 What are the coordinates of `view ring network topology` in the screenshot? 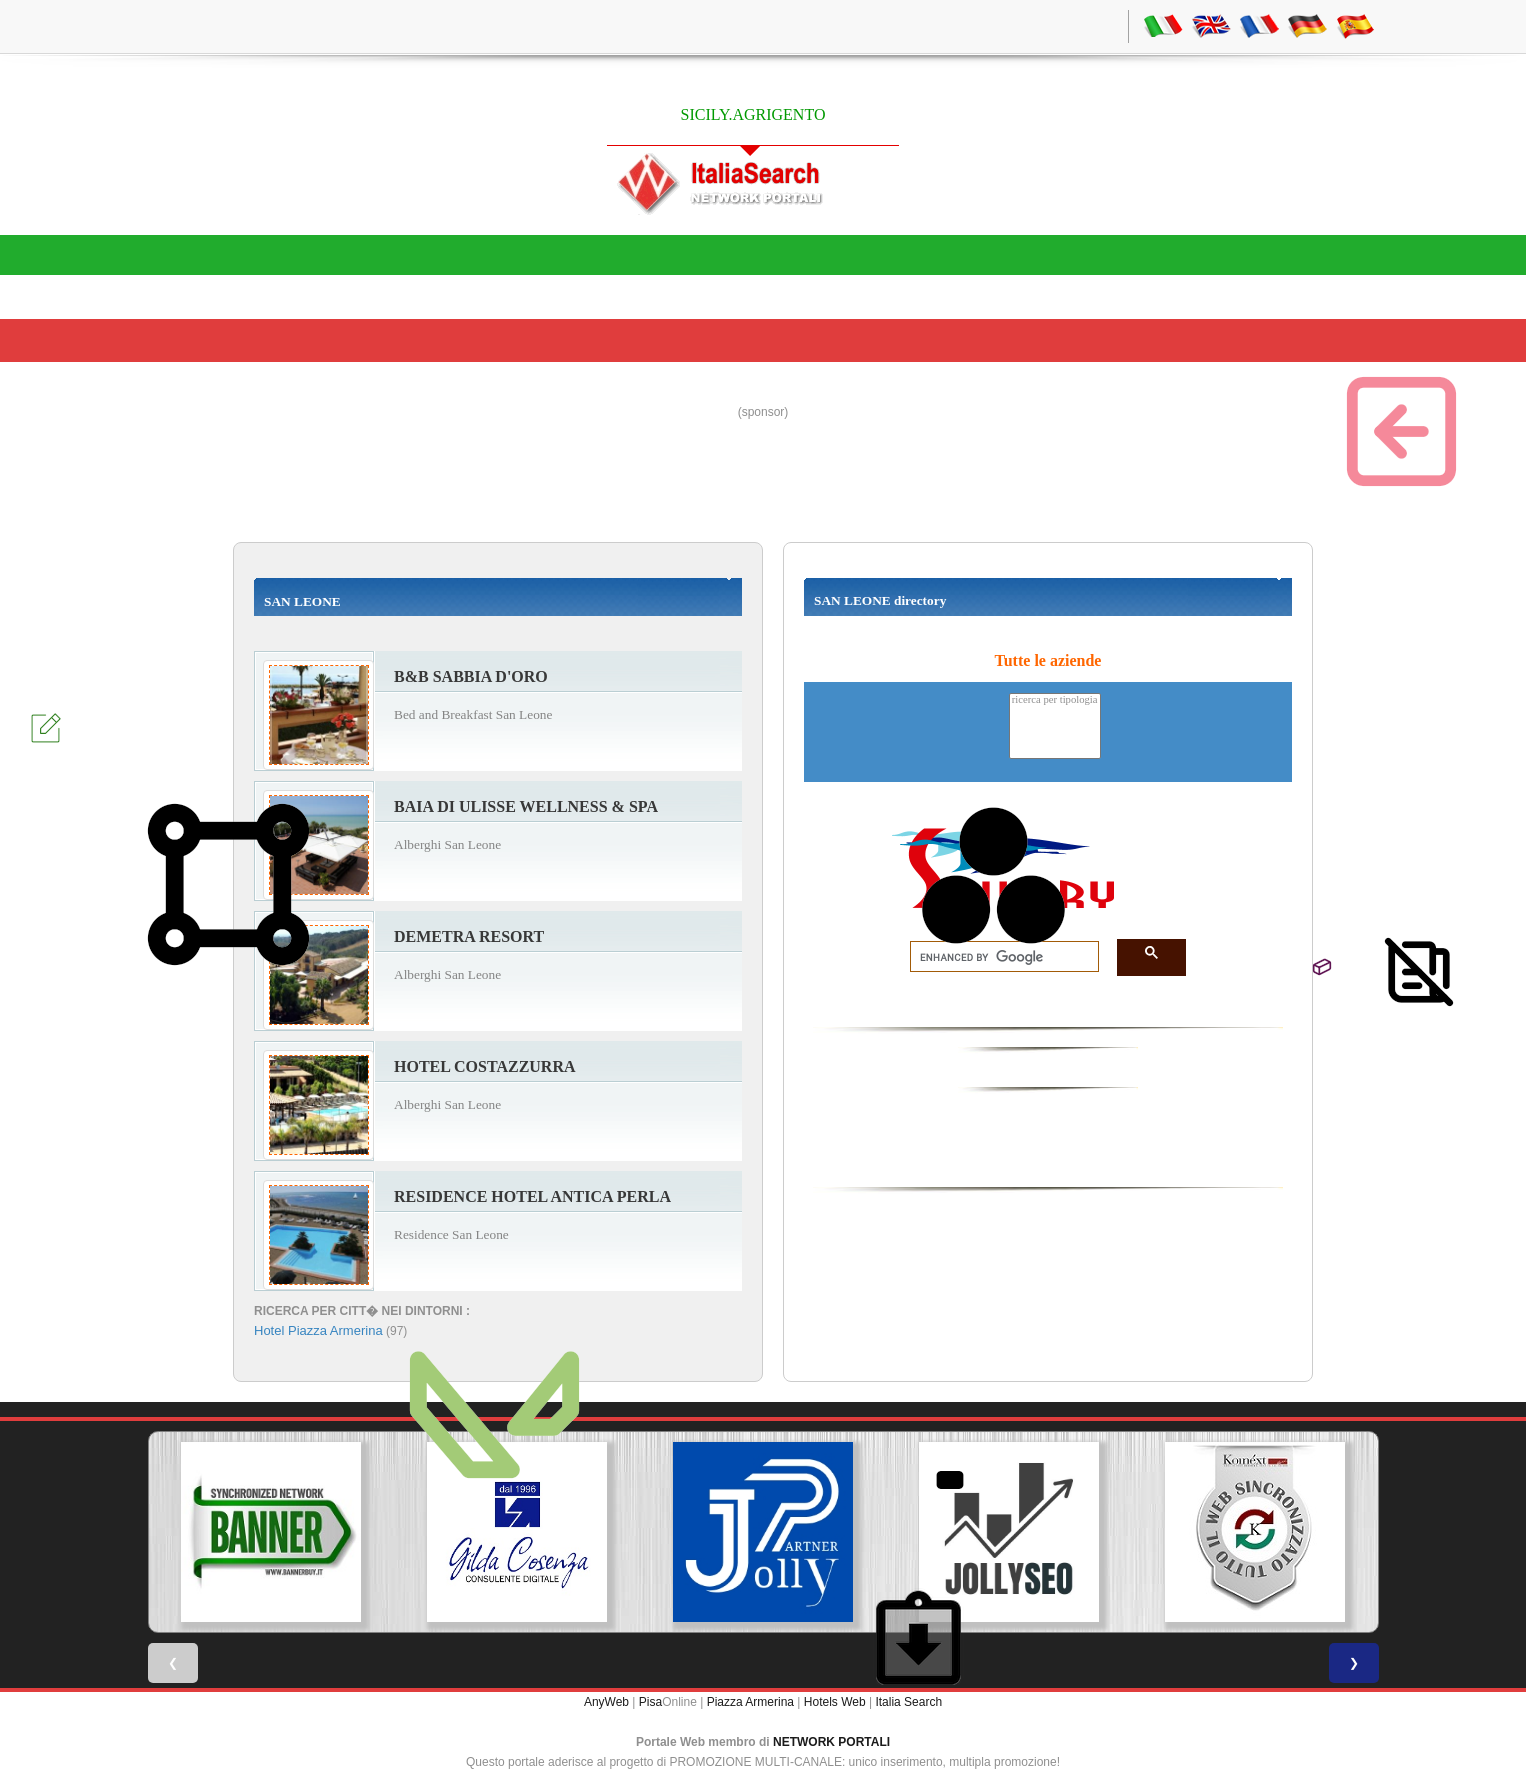 It's located at (228, 884).